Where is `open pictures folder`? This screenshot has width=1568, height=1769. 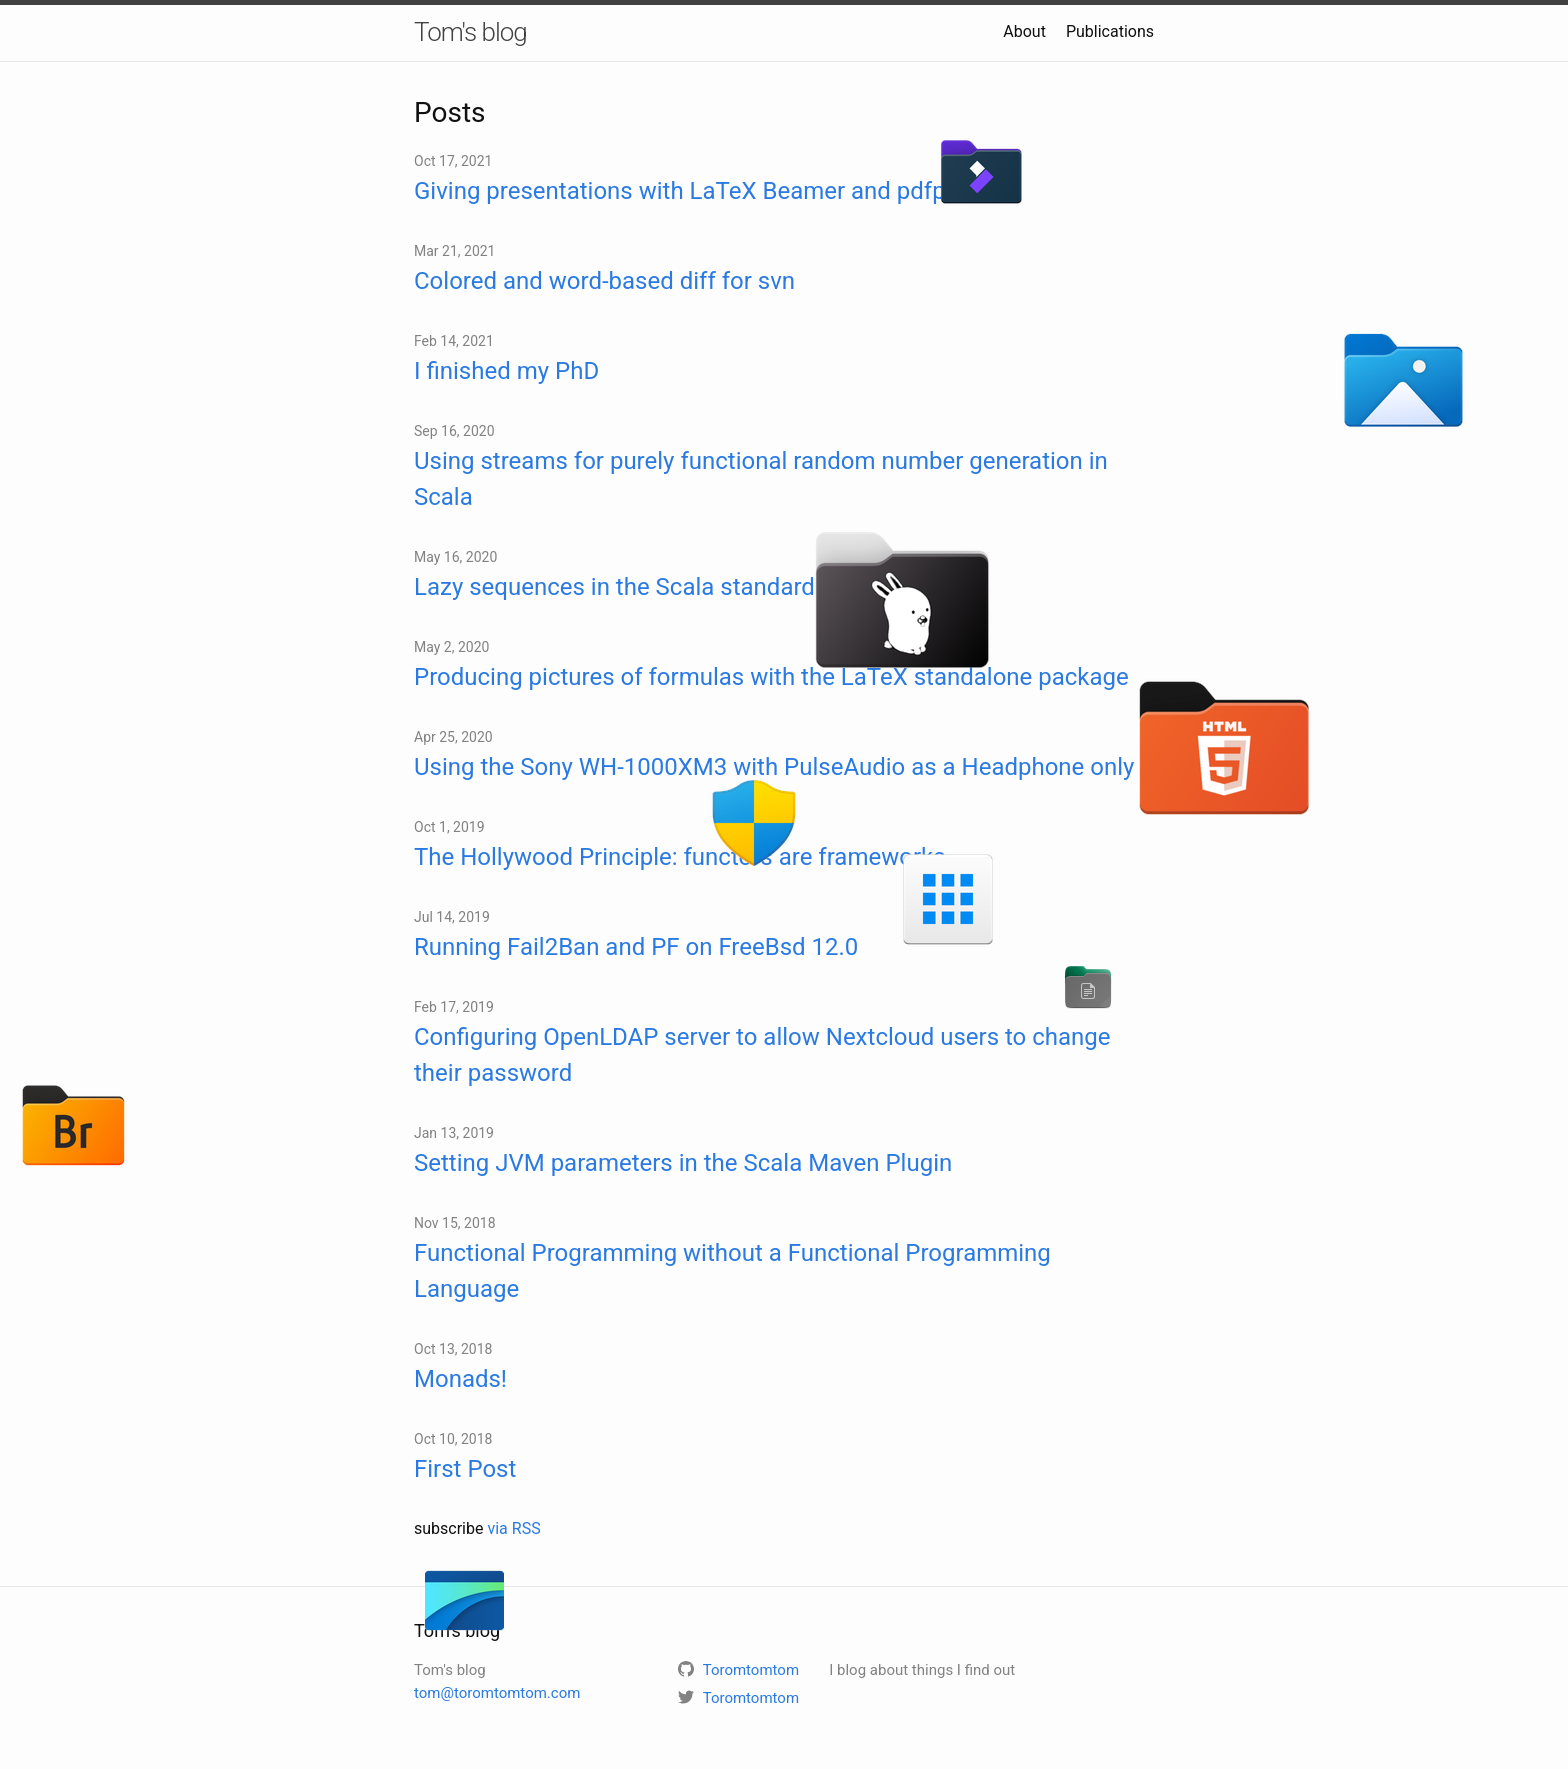
open pictures folder is located at coordinates (1403, 383).